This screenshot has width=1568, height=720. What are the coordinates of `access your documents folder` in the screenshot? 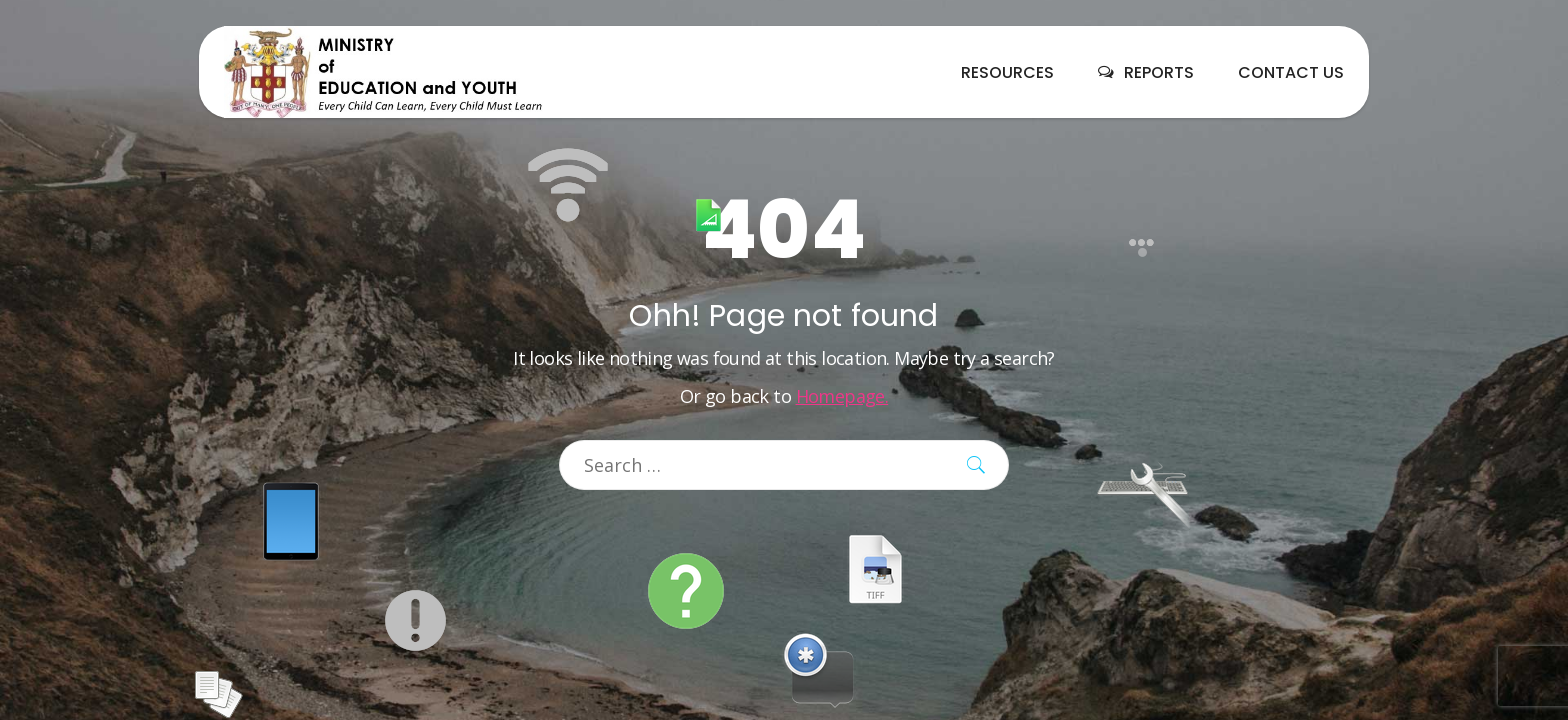 It's located at (219, 695).